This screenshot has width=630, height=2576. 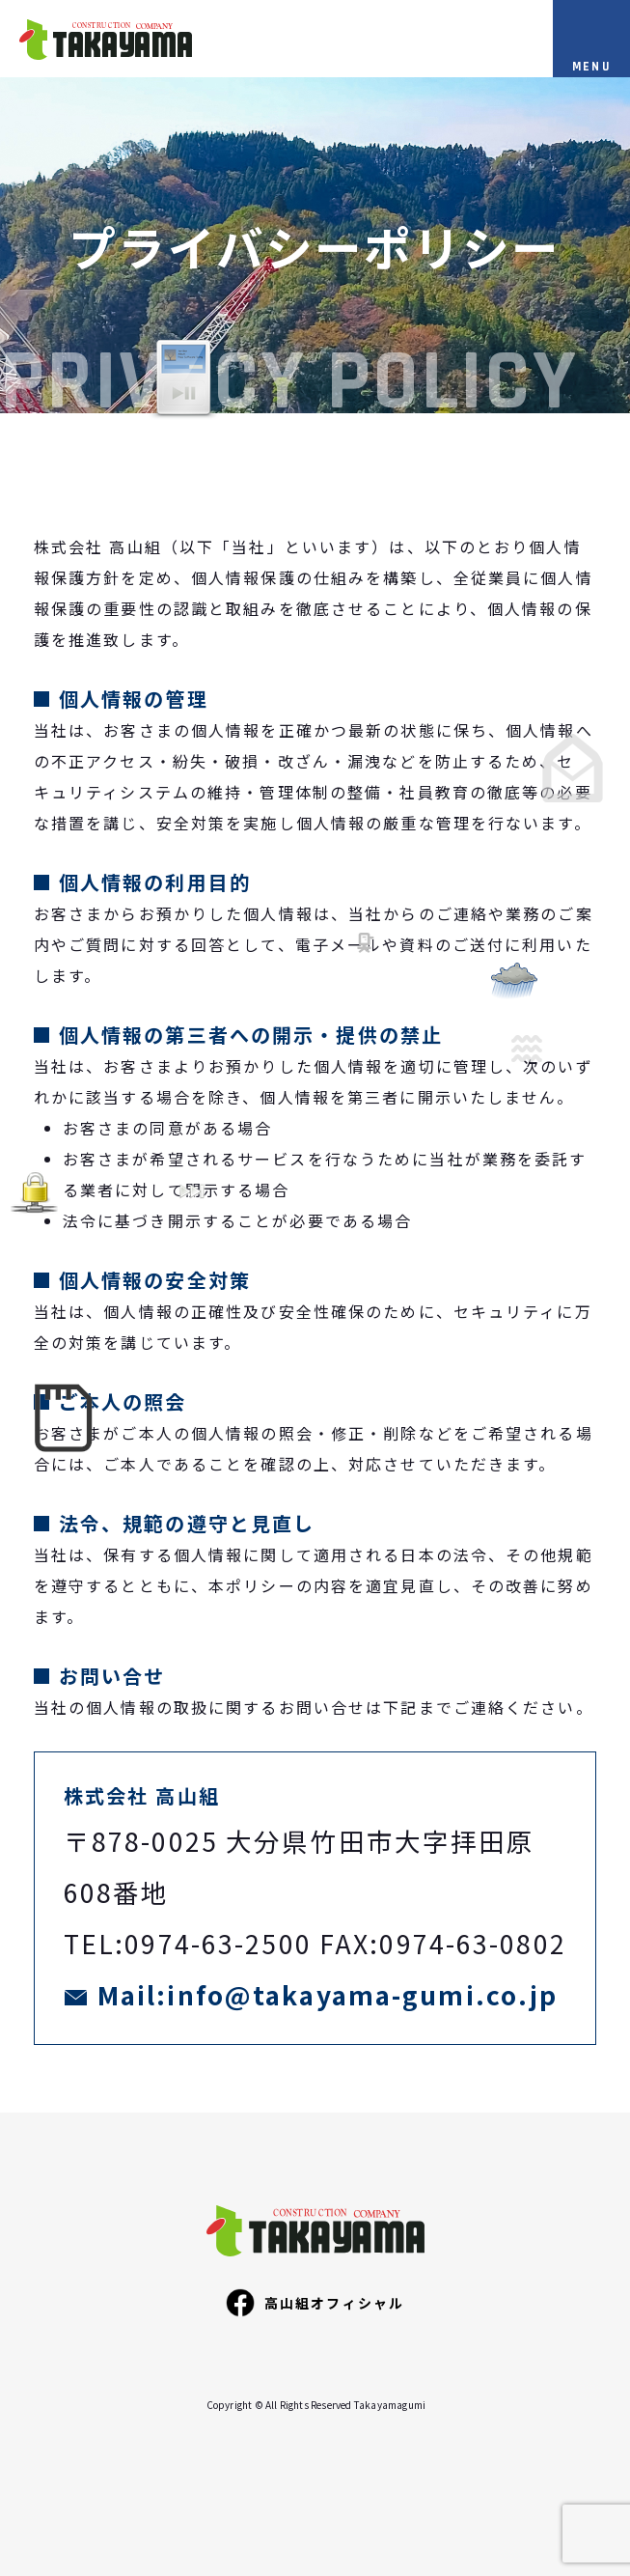 I want to click on indicates a message has been read, so click(x=572, y=768).